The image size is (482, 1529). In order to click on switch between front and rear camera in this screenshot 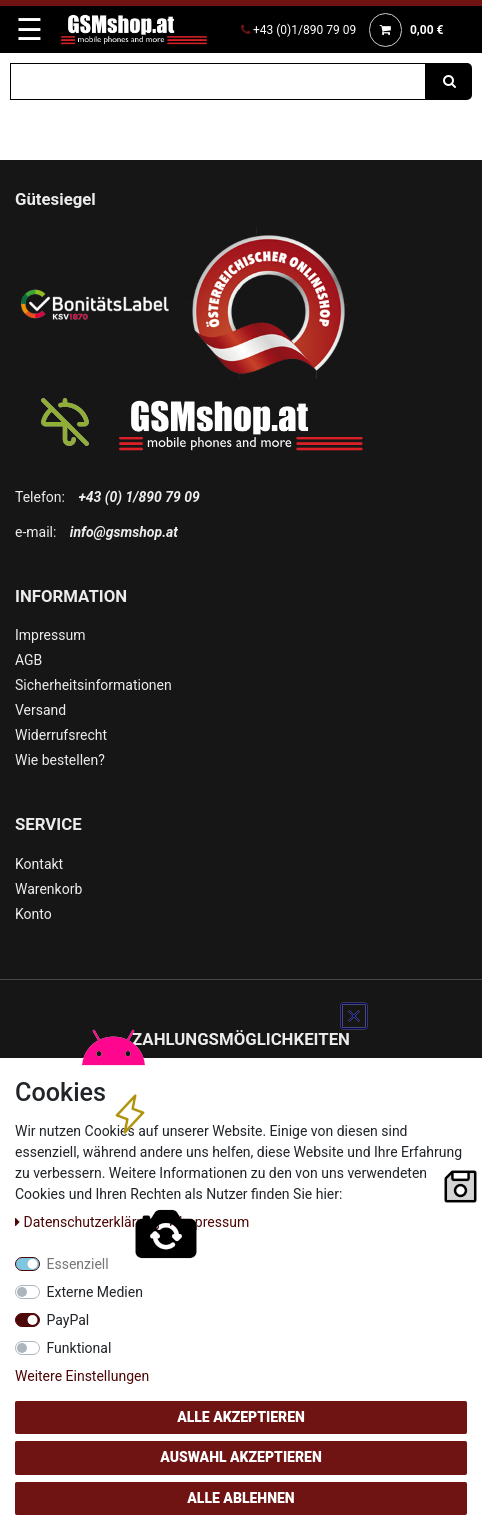, I will do `click(166, 1234)`.